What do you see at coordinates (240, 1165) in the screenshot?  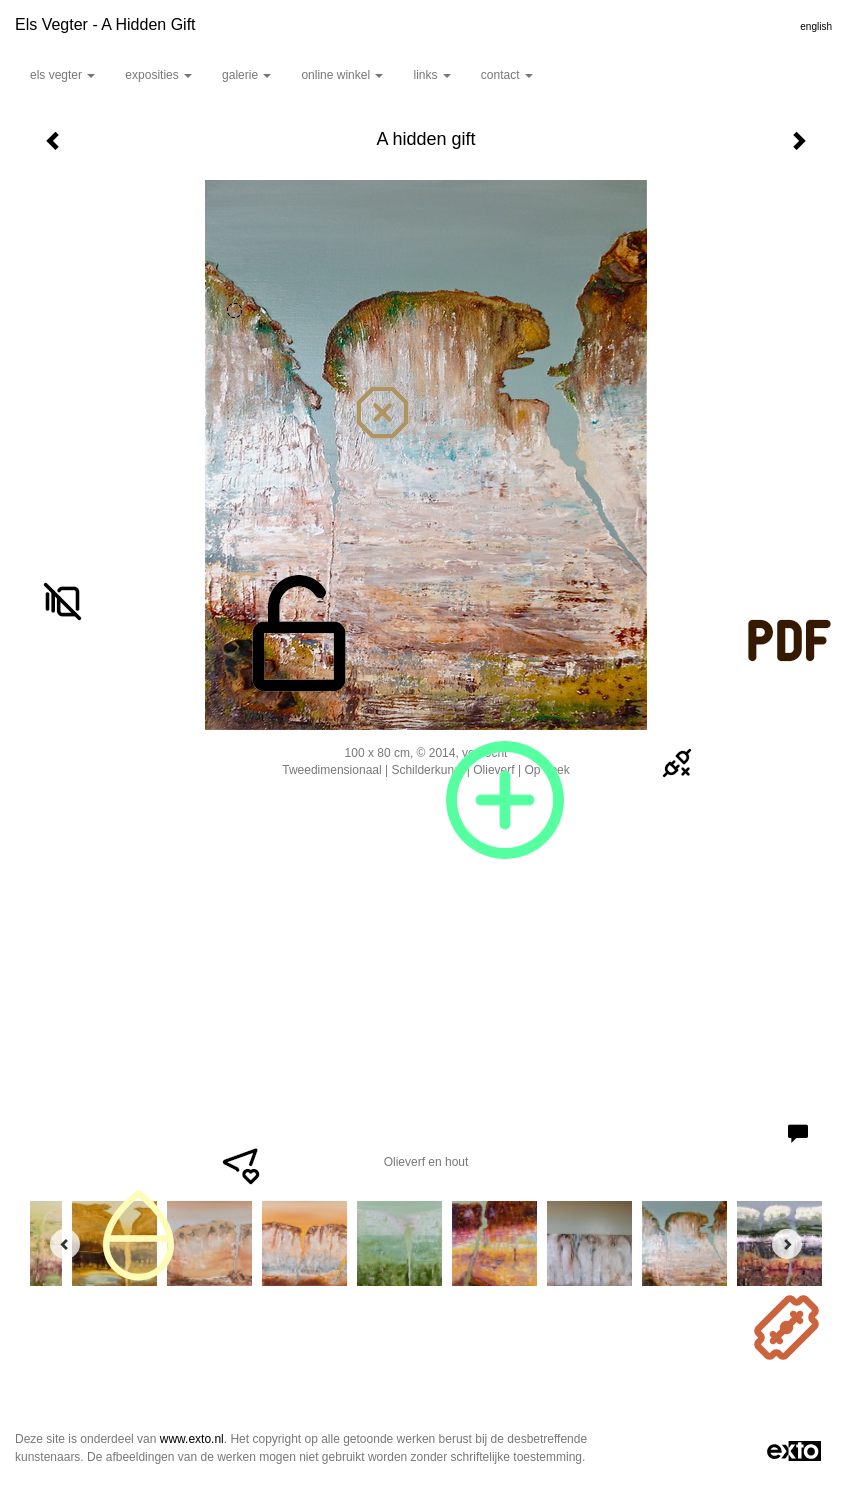 I see `save location to favorites` at bounding box center [240, 1165].